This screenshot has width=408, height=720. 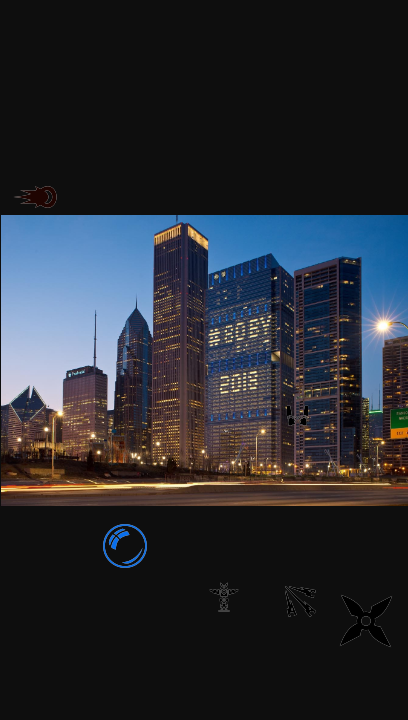 What do you see at coordinates (366, 621) in the screenshot?
I see `select ninja or stealth character class` at bounding box center [366, 621].